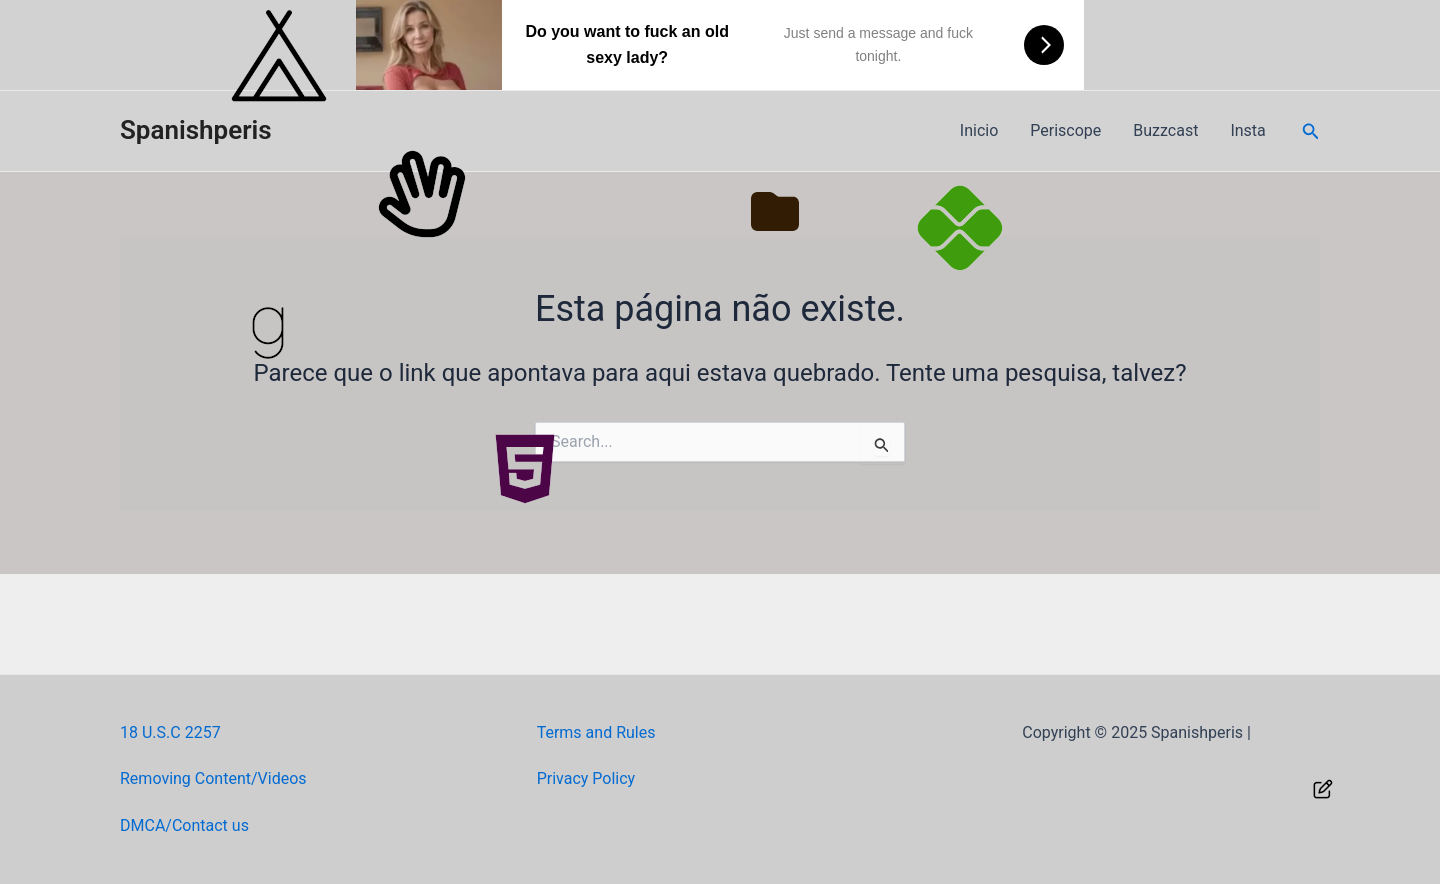 Image resolution: width=1440 pixels, height=884 pixels. What do you see at coordinates (775, 213) in the screenshot?
I see `open folder to view contents` at bounding box center [775, 213].